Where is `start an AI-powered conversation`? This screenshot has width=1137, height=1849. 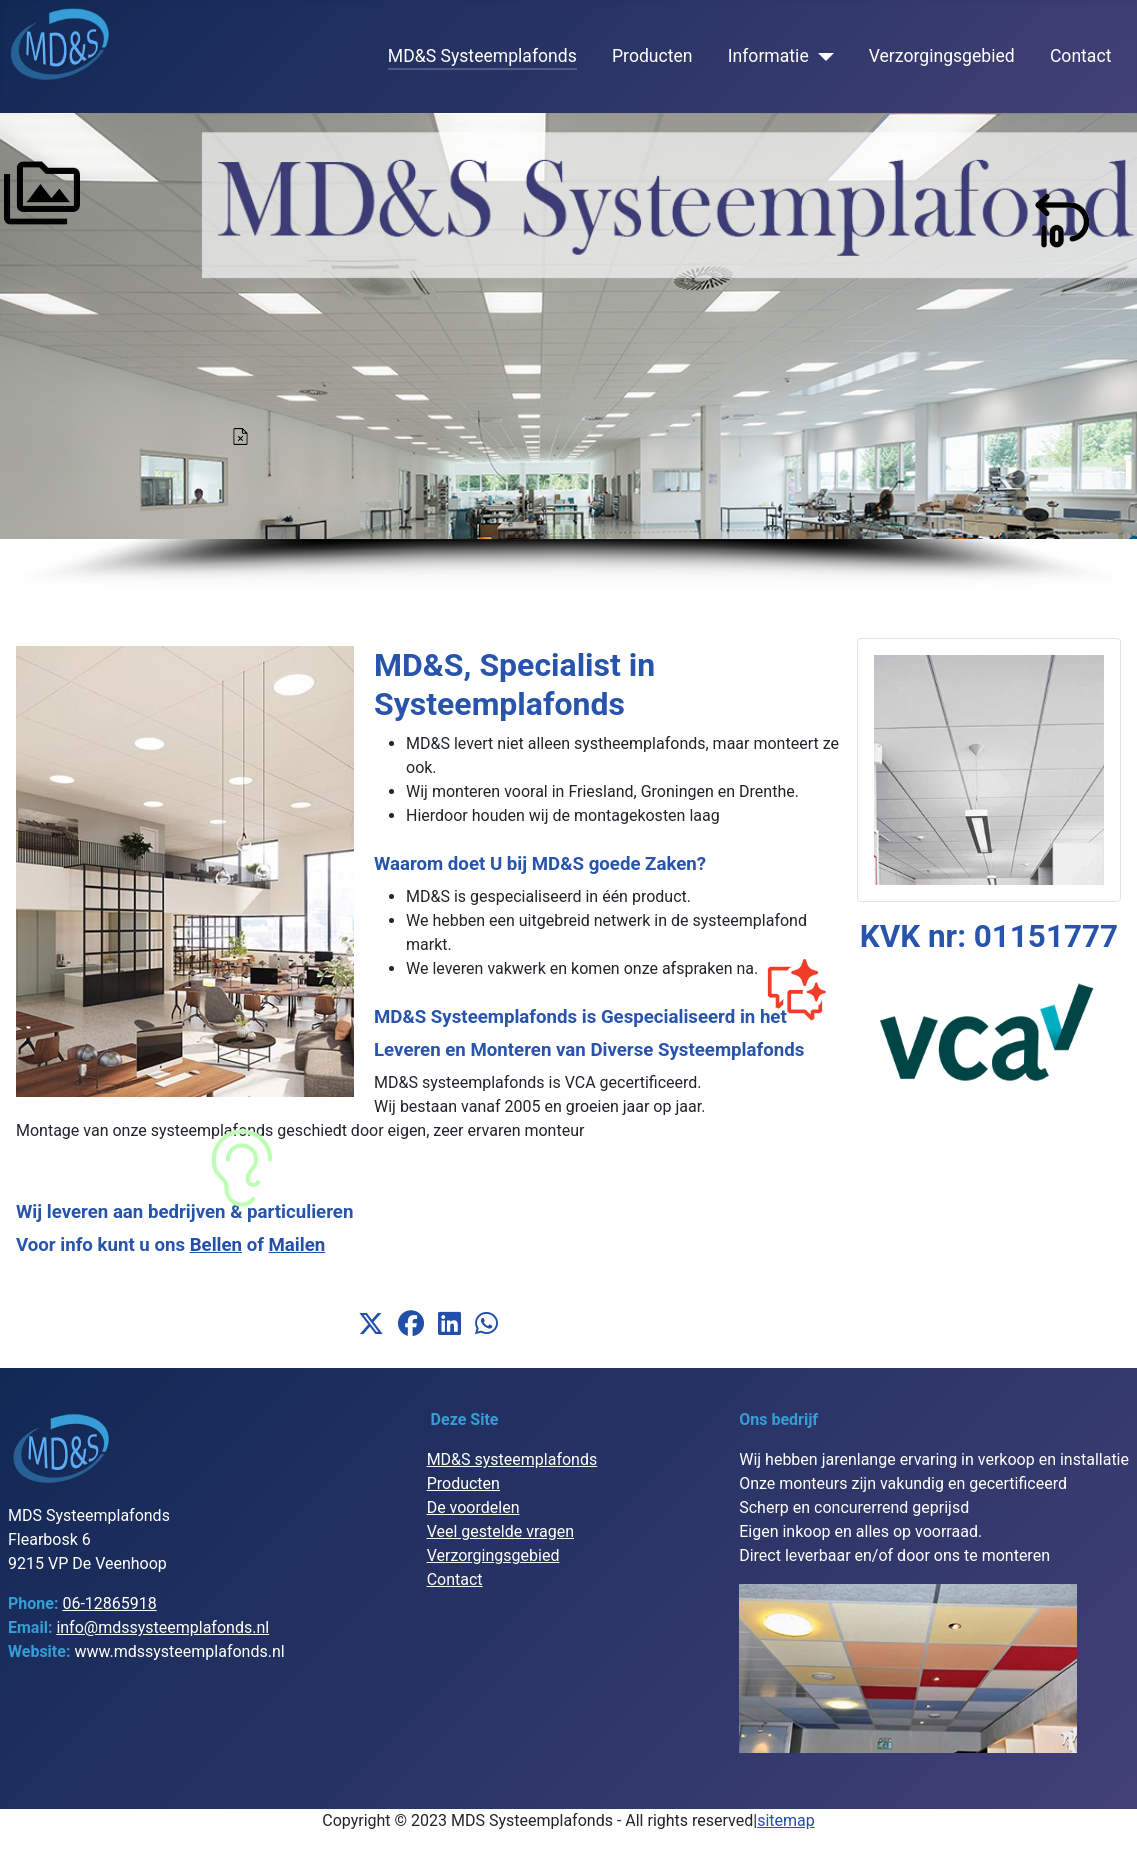 start an AI-powered conversation is located at coordinates (795, 990).